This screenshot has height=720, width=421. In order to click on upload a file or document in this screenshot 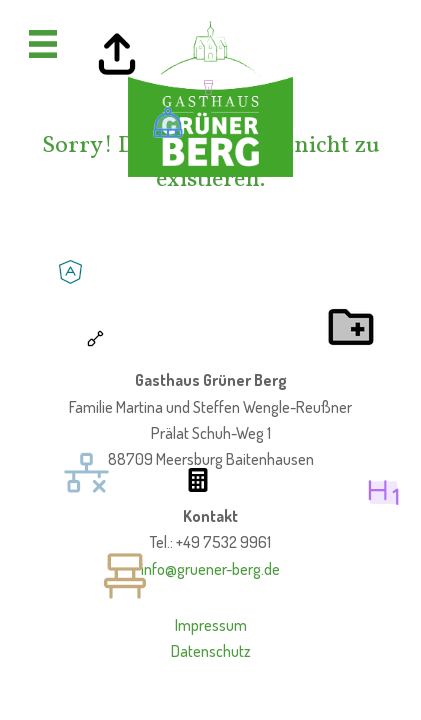, I will do `click(117, 54)`.